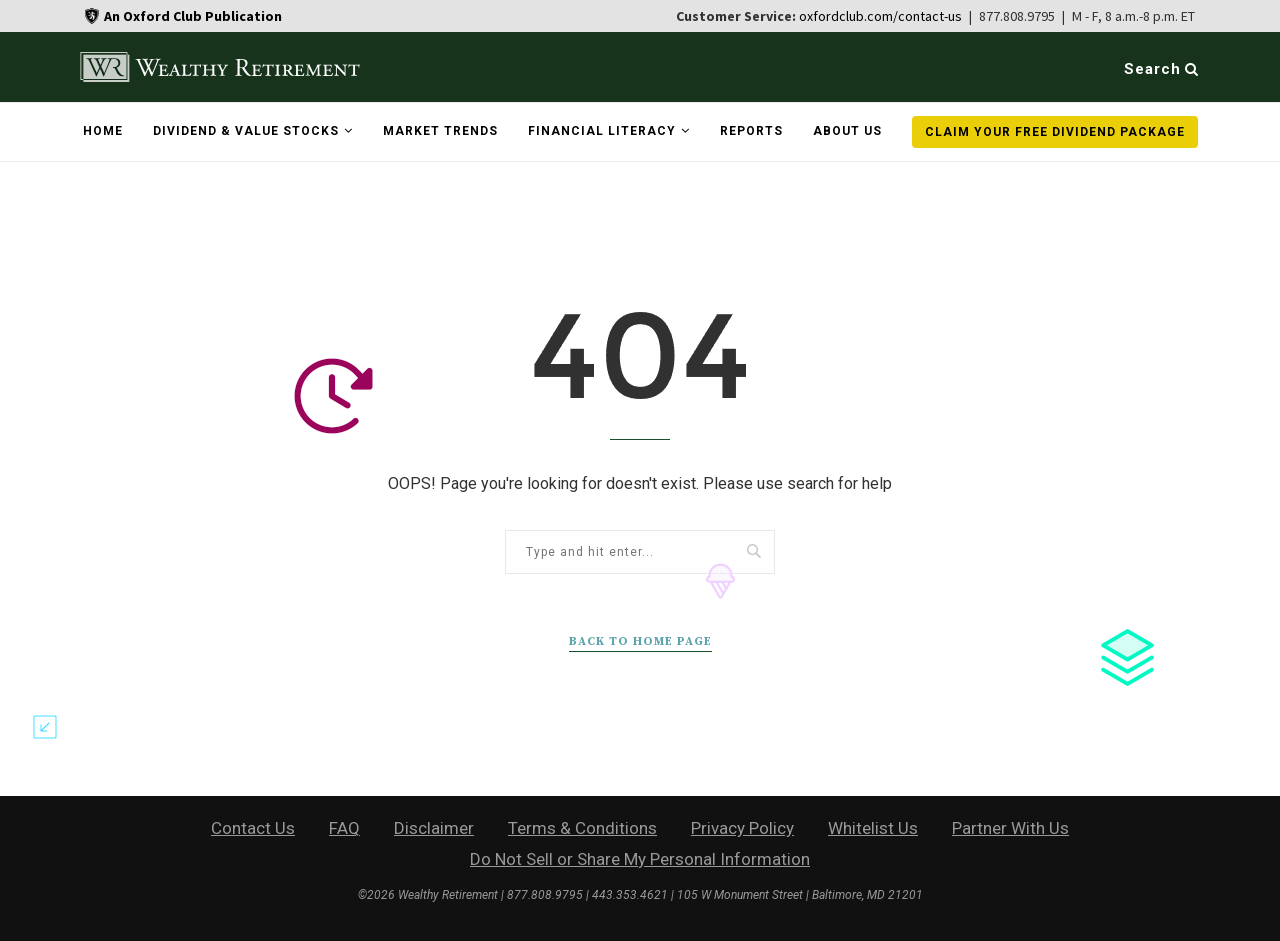 The height and width of the screenshot is (941, 1280). I want to click on view layers or stacked content, so click(1127, 657).